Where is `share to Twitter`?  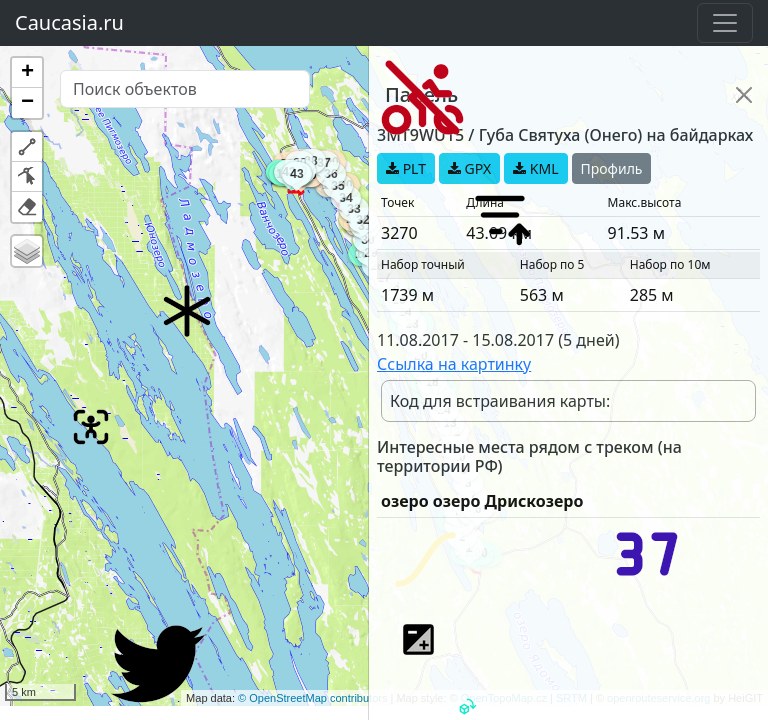 share to Twitter is located at coordinates (158, 663).